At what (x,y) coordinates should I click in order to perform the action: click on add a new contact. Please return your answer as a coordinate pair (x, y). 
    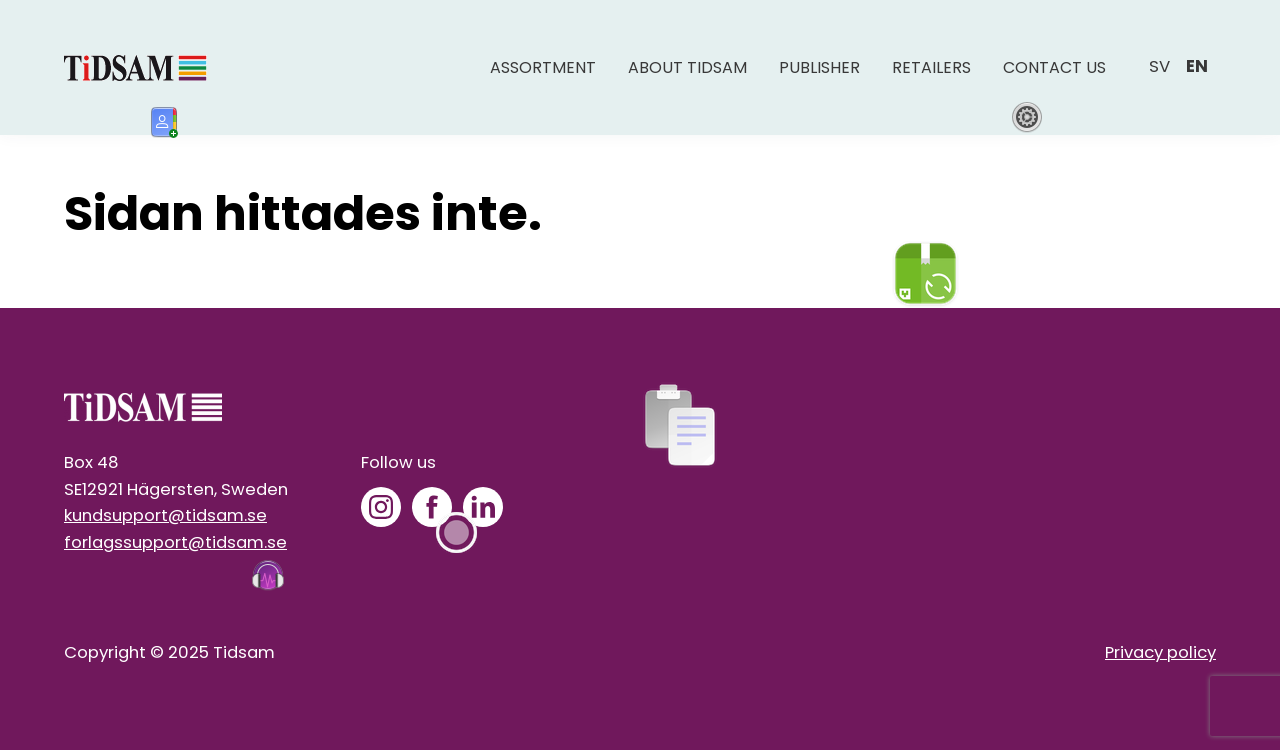
    Looking at the image, I should click on (164, 122).